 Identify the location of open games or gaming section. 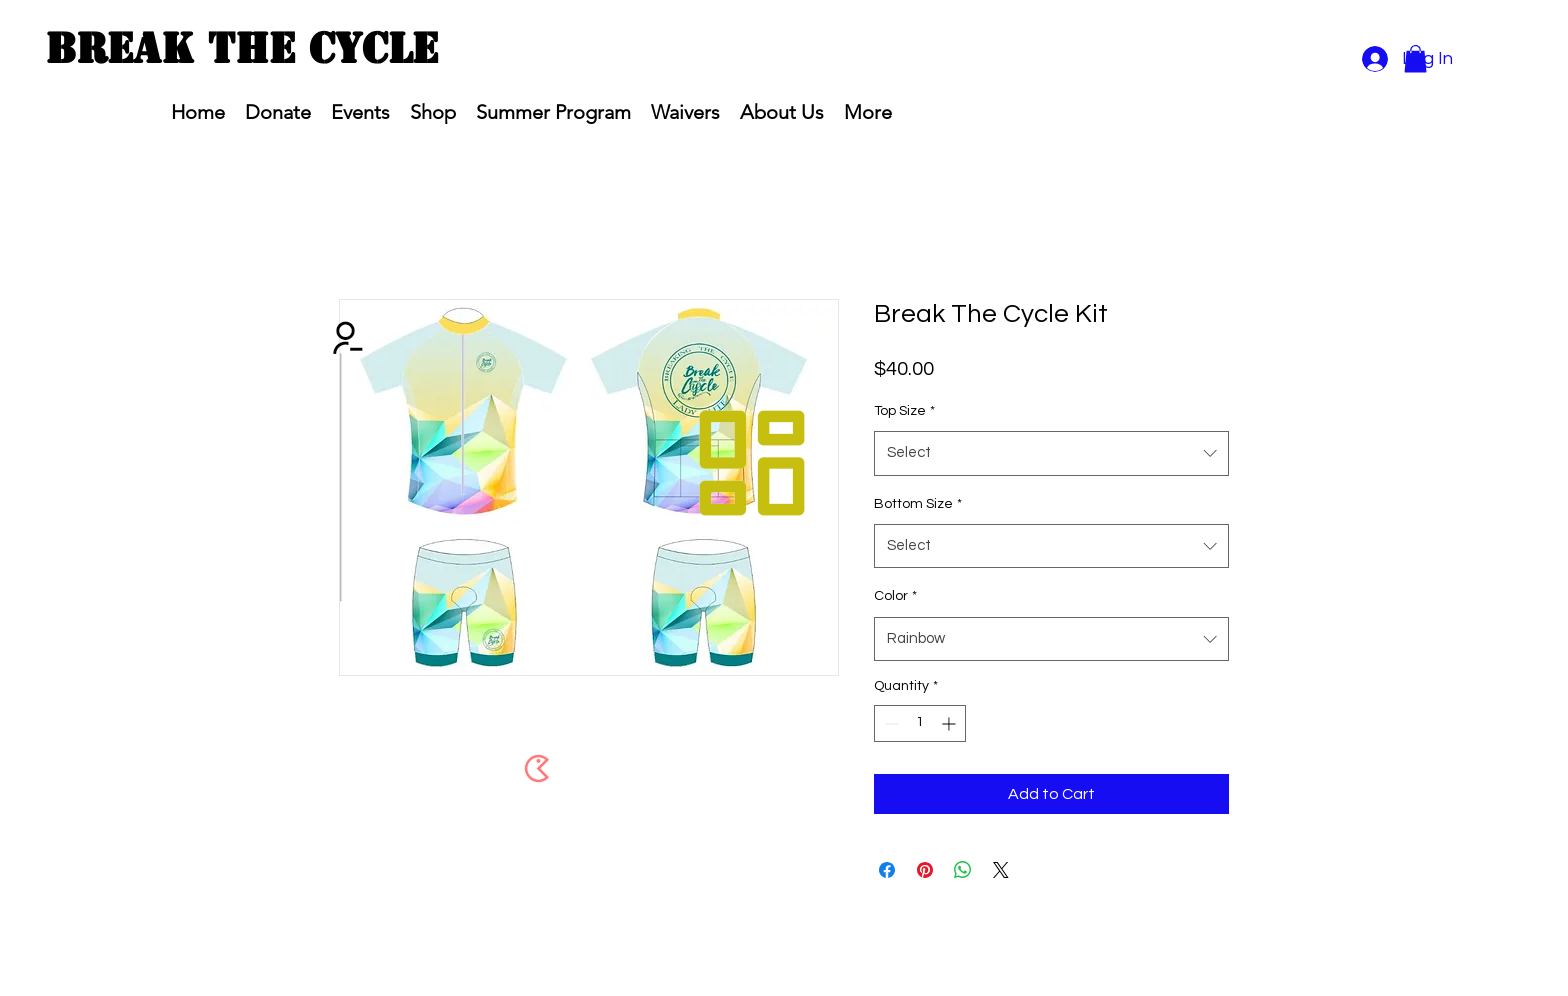
(538, 768).